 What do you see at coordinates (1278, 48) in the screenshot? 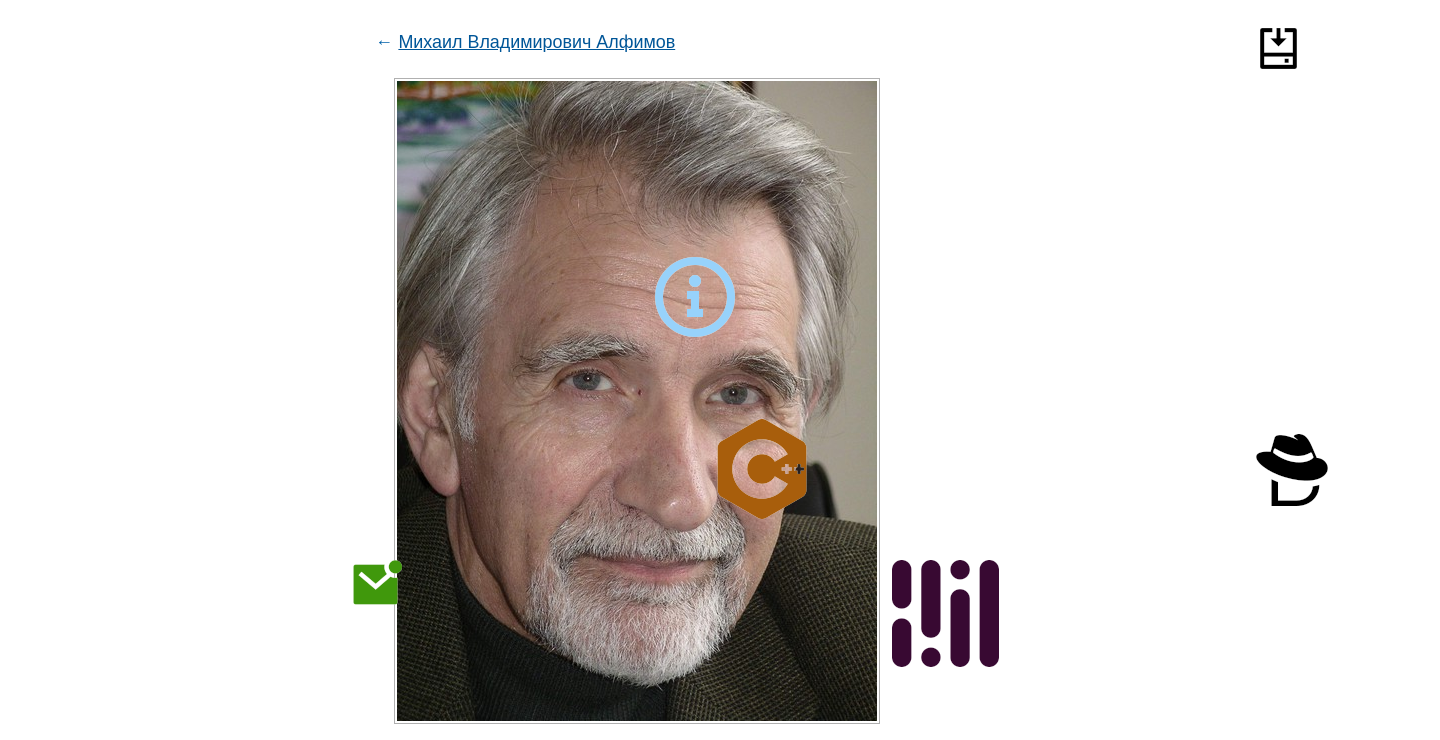
I see `install an app or software` at bounding box center [1278, 48].